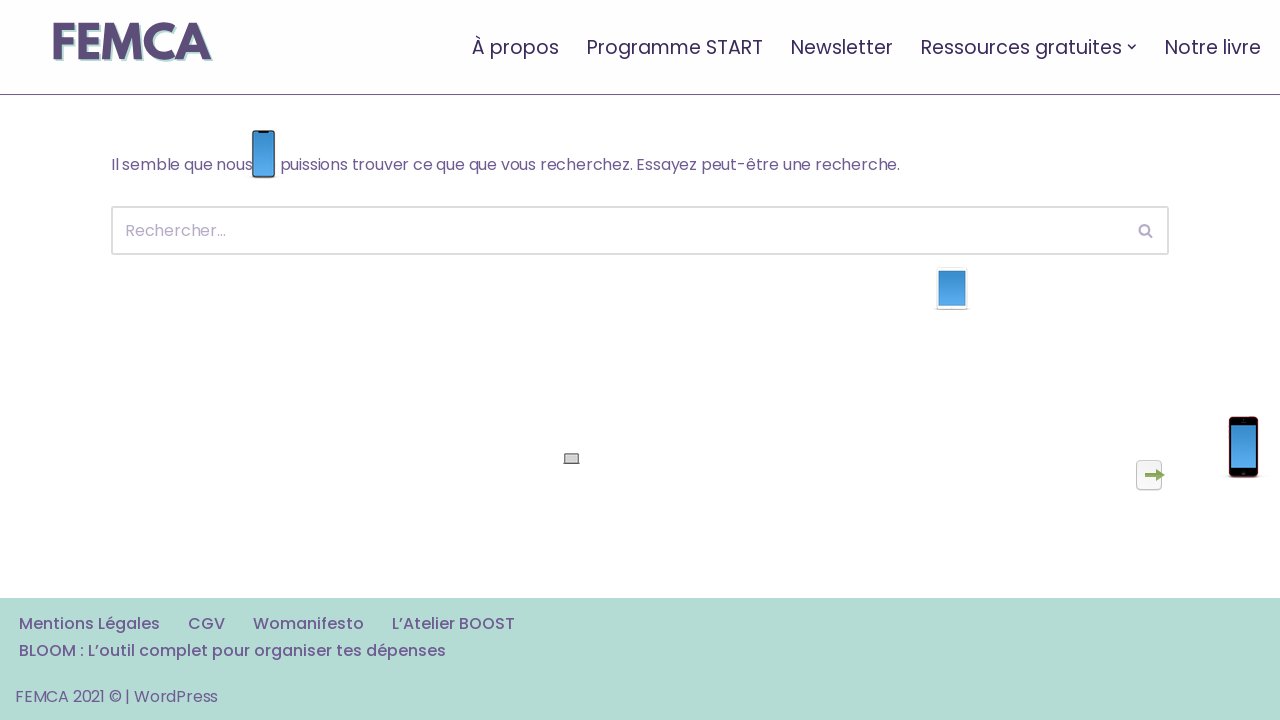  I want to click on manage connected iPhone 5c device, so click(1243, 447).